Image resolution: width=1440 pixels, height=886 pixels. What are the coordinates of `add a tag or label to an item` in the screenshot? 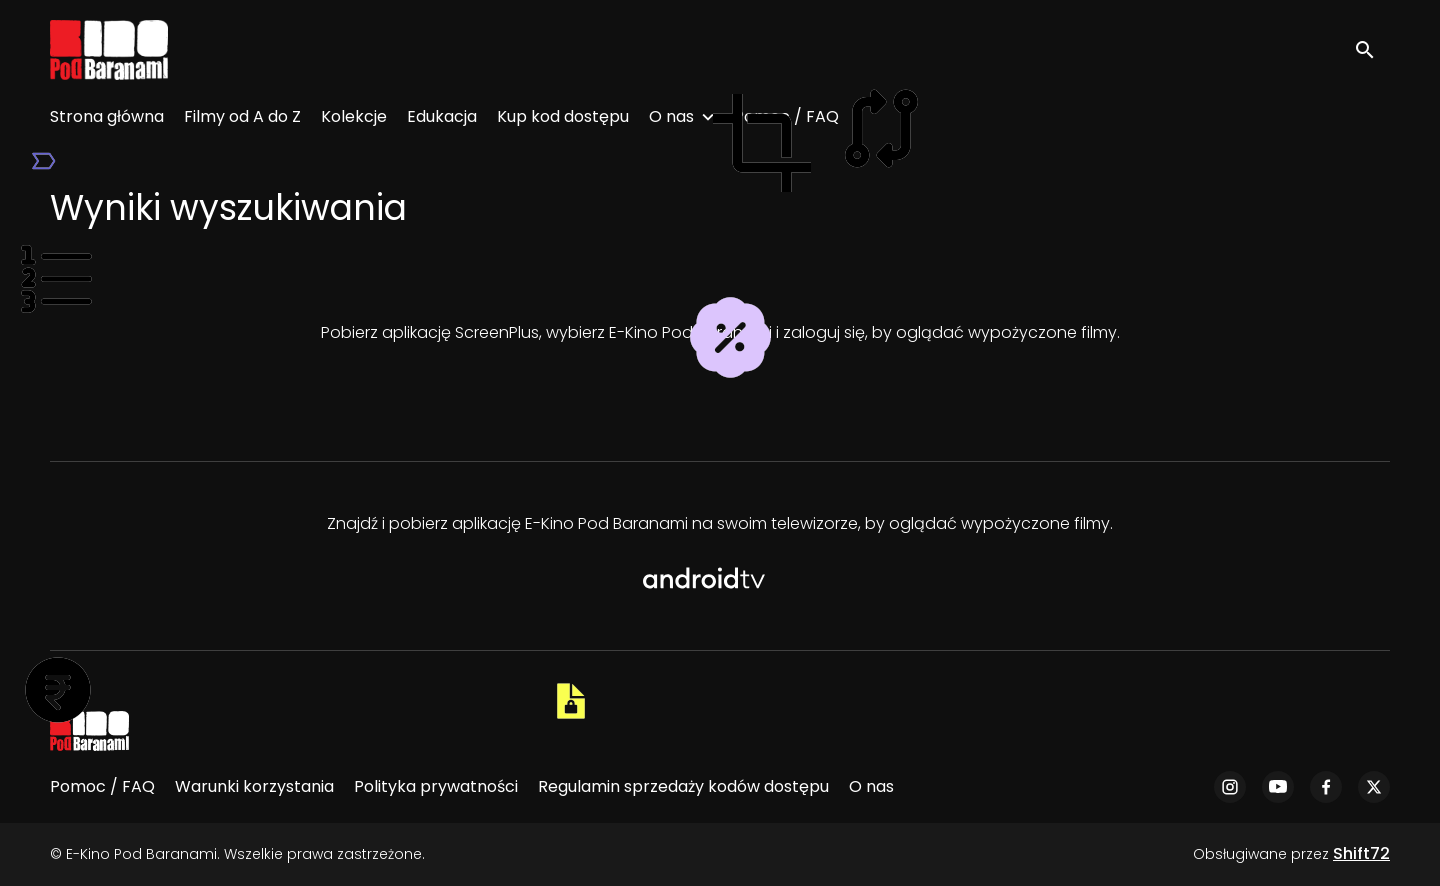 It's located at (43, 161).